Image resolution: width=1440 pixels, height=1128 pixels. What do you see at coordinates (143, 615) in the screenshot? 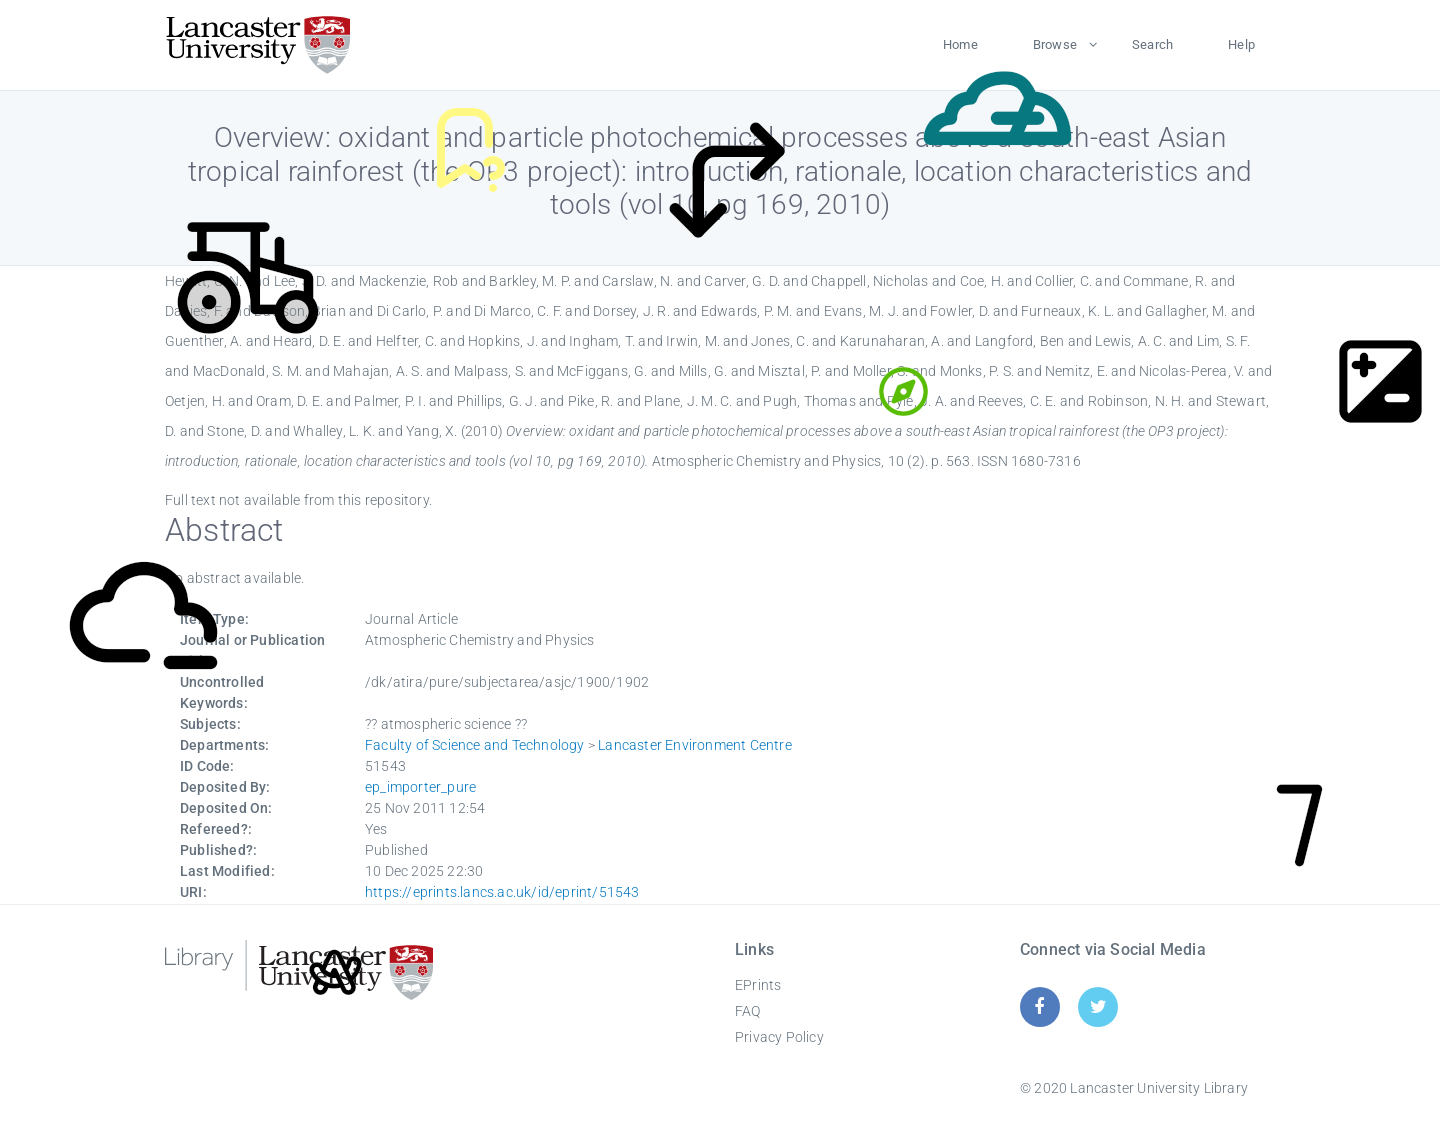
I see `remove from cloud storage` at bounding box center [143, 615].